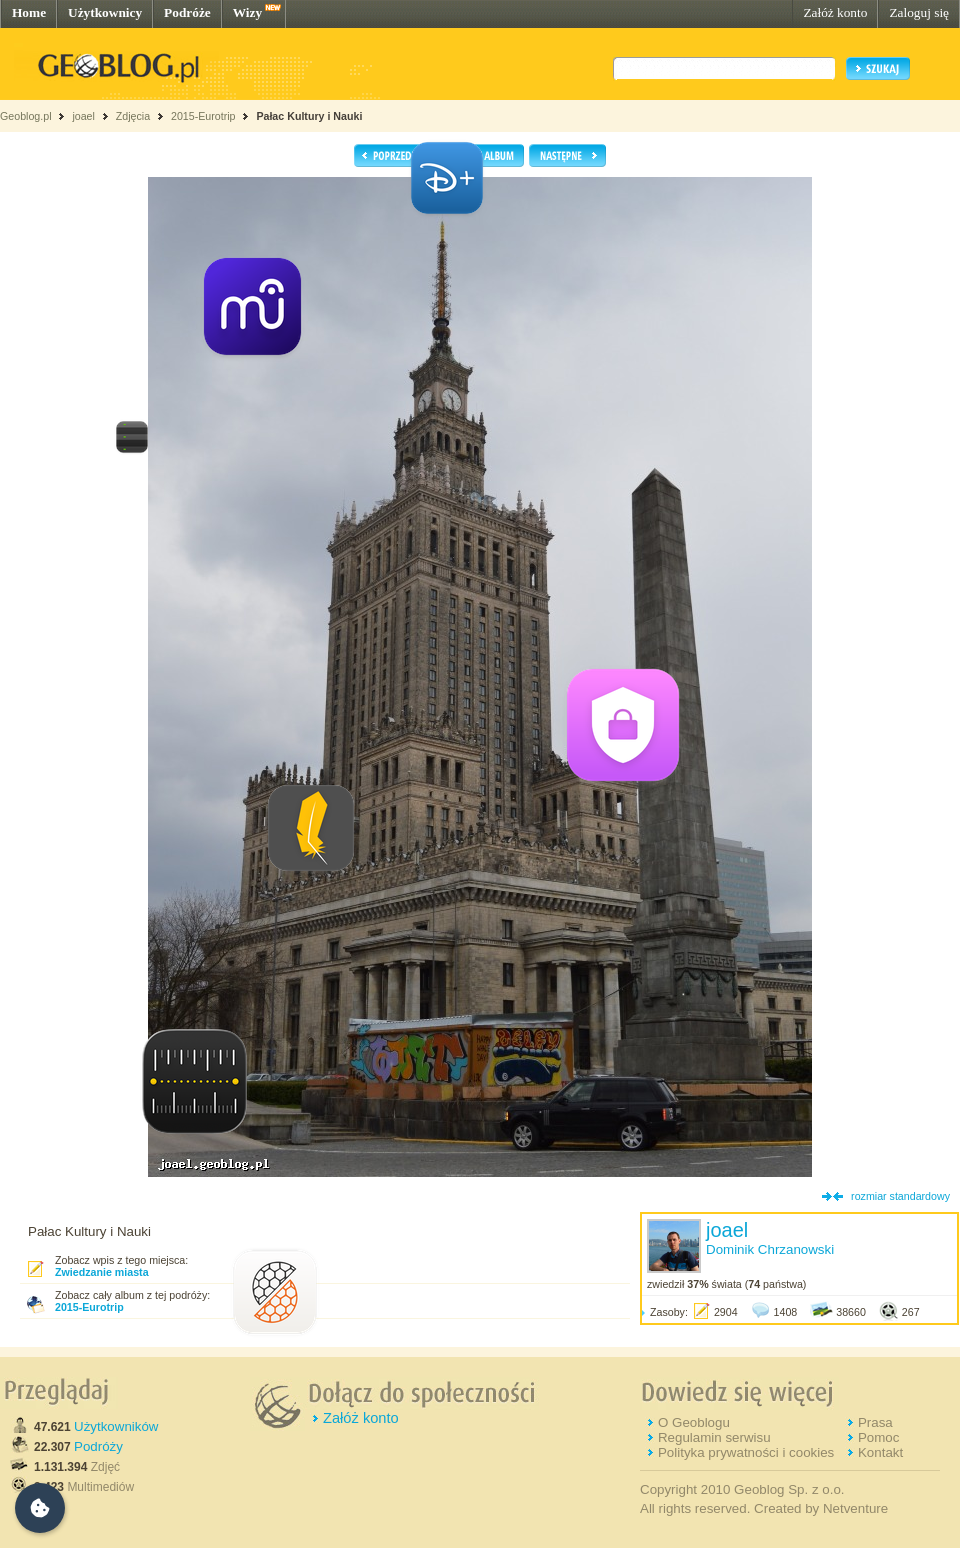 This screenshot has height=1548, width=960. I want to click on access network server settings, so click(132, 437).